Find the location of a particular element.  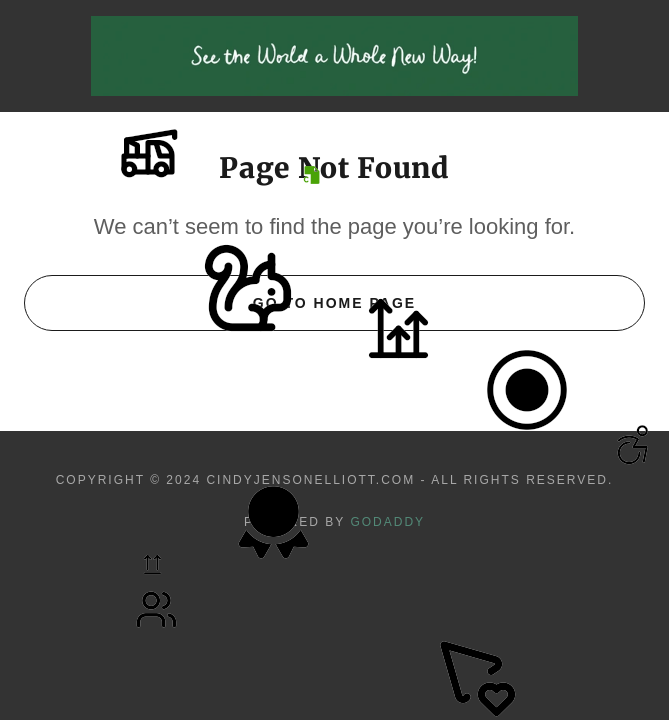

request a tow truck service is located at coordinates (148, 156).